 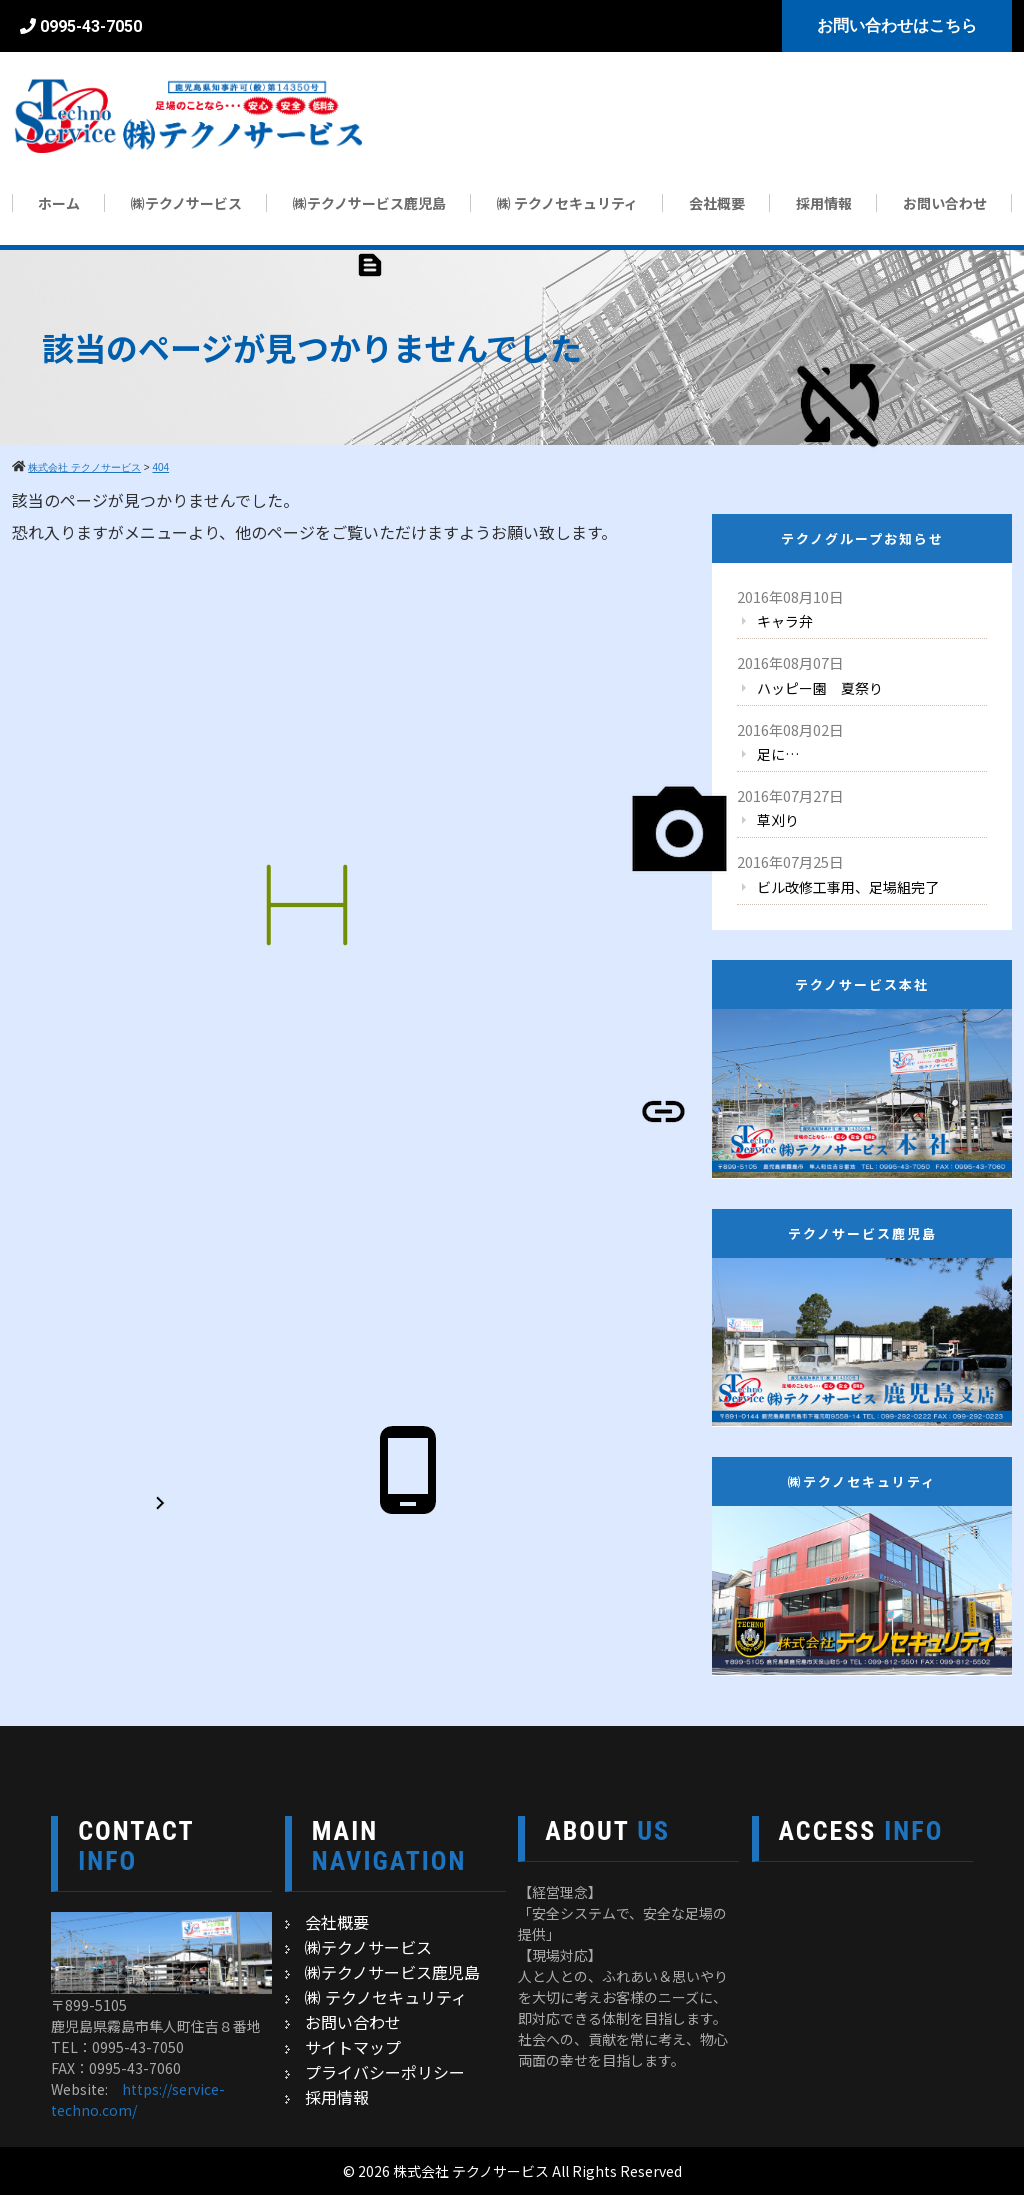 What do you see at coordinates (840, 403) in the screenshot?
I see `sync is disabled or turned off` at bounding box center [840, 403].